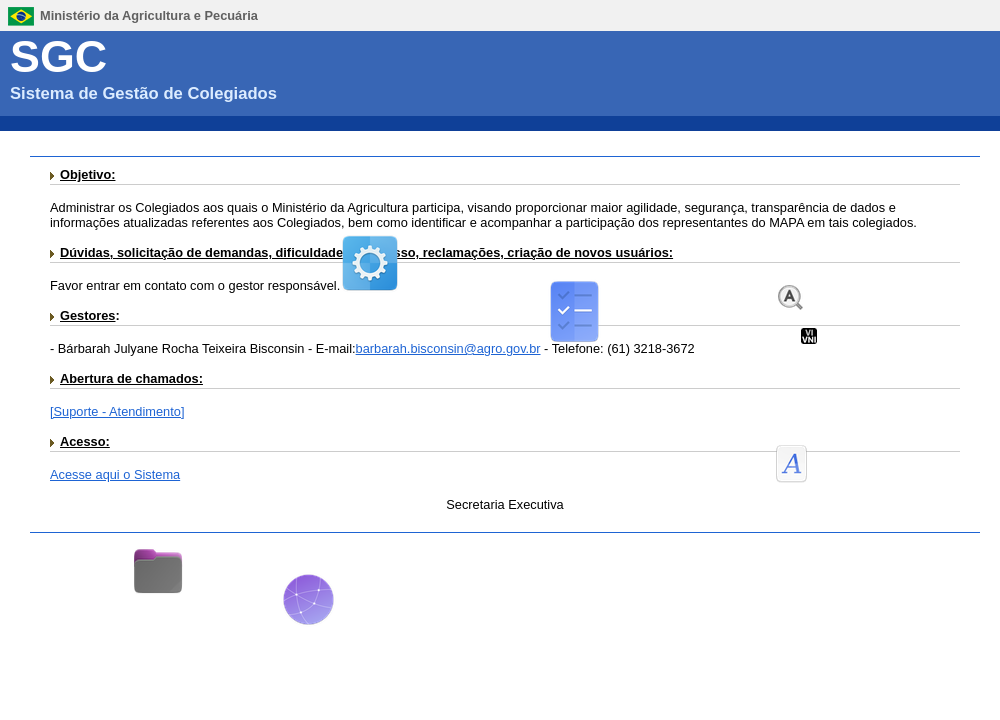 Image resolution: width=1000 pixels, height=720 pixels. What do you see at coordinates (308, 599) in the screenshot?
I see `access network workgroup or shared resources` at bounding box center [308, 599].